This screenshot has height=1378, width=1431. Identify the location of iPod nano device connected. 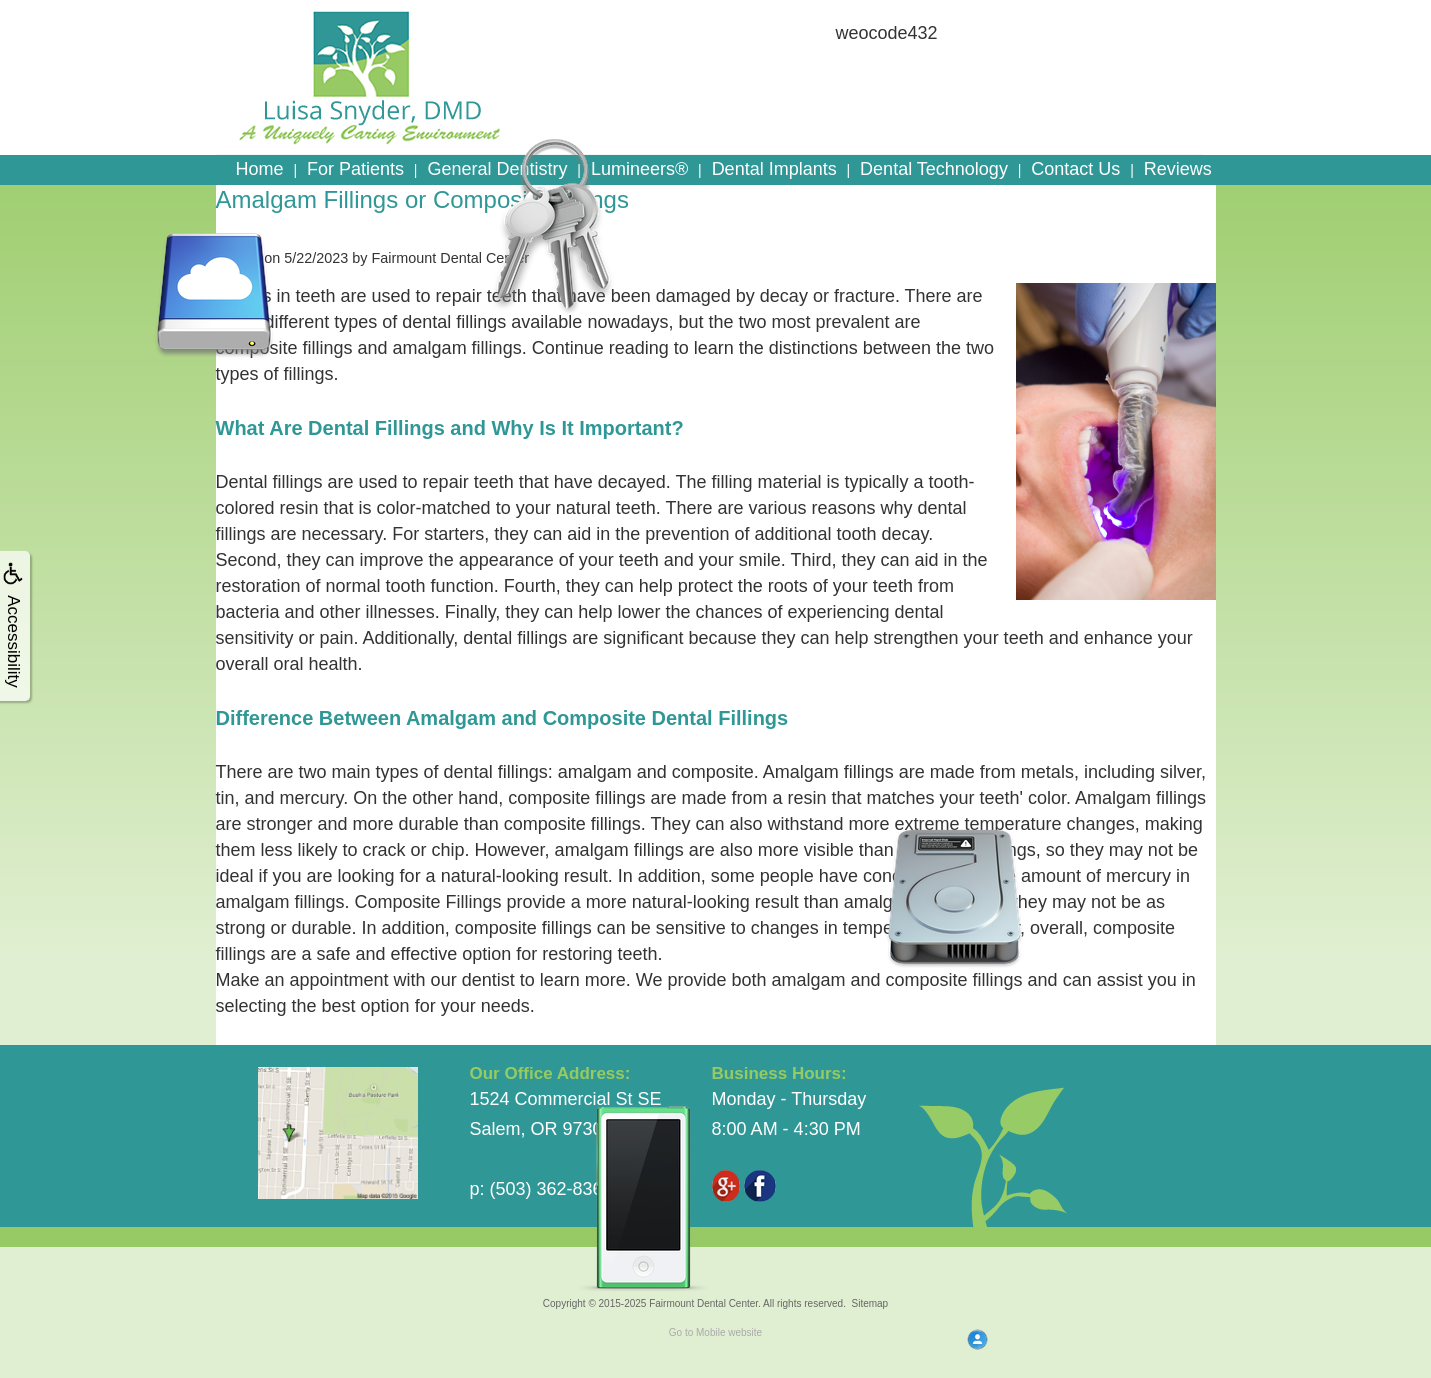
(643, 1198).